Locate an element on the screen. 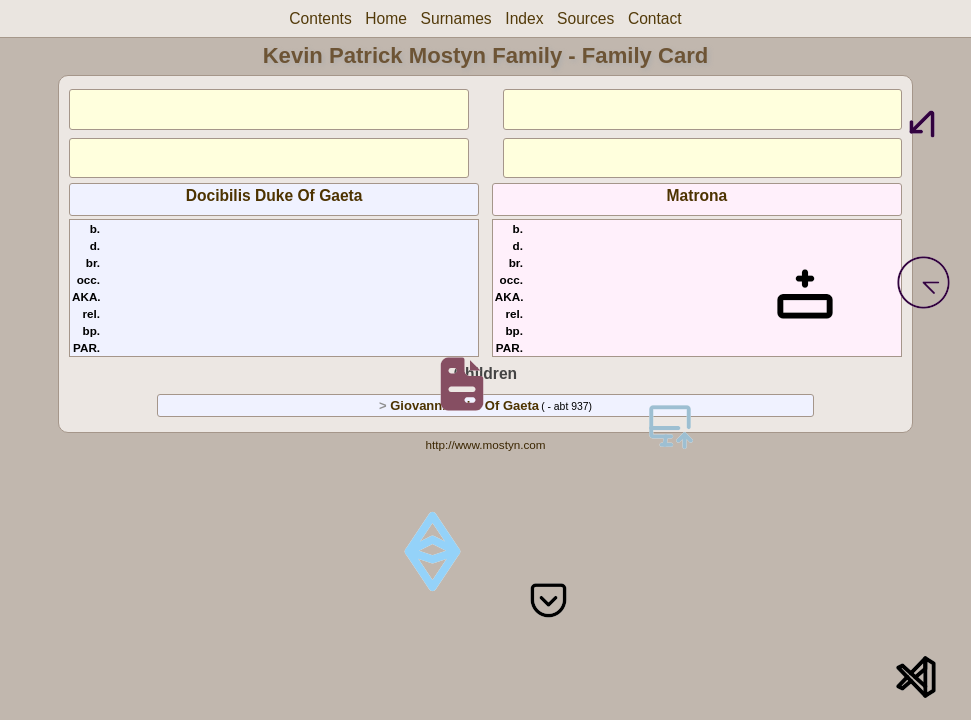 The height and width of the screenshot is (720, 971). save to pocket is located at coordinates (548, 599).